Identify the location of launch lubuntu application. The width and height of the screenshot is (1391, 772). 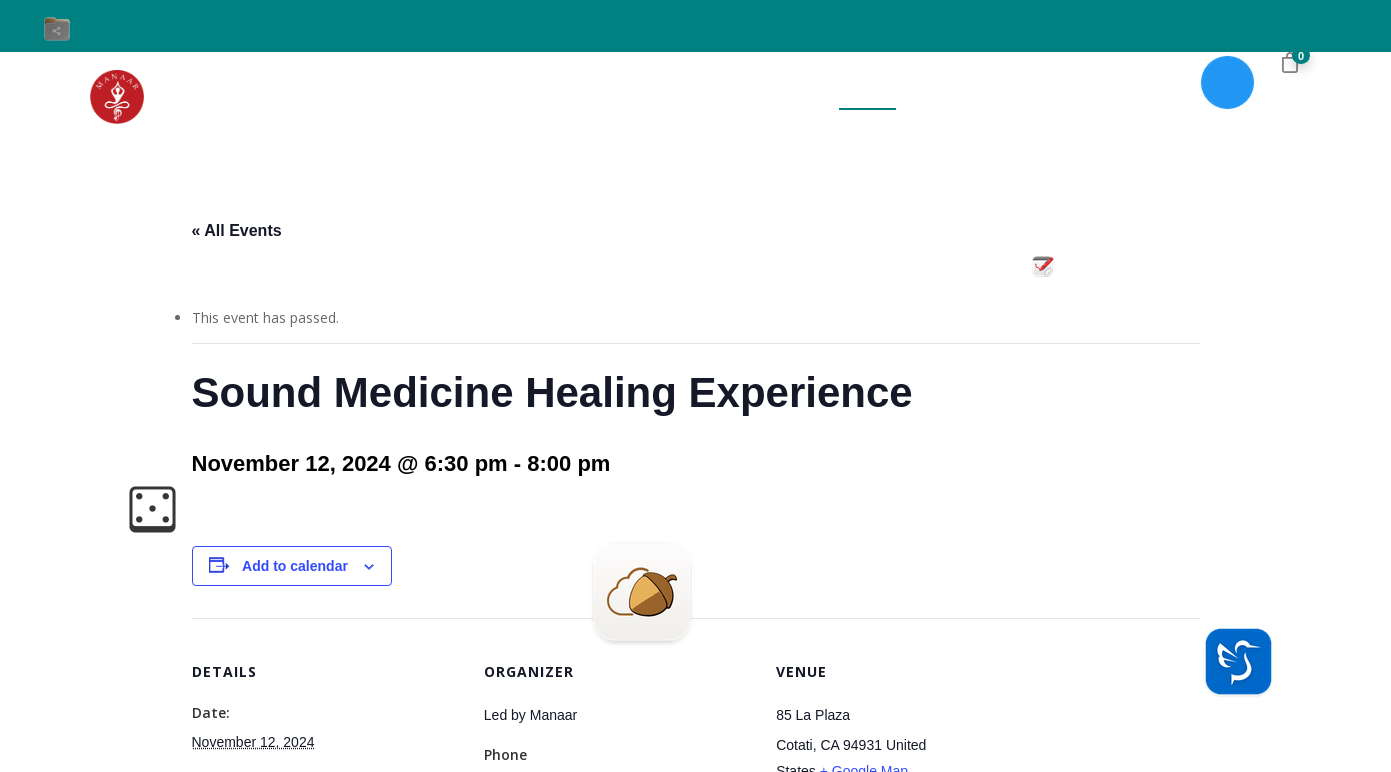
(1238, 661).